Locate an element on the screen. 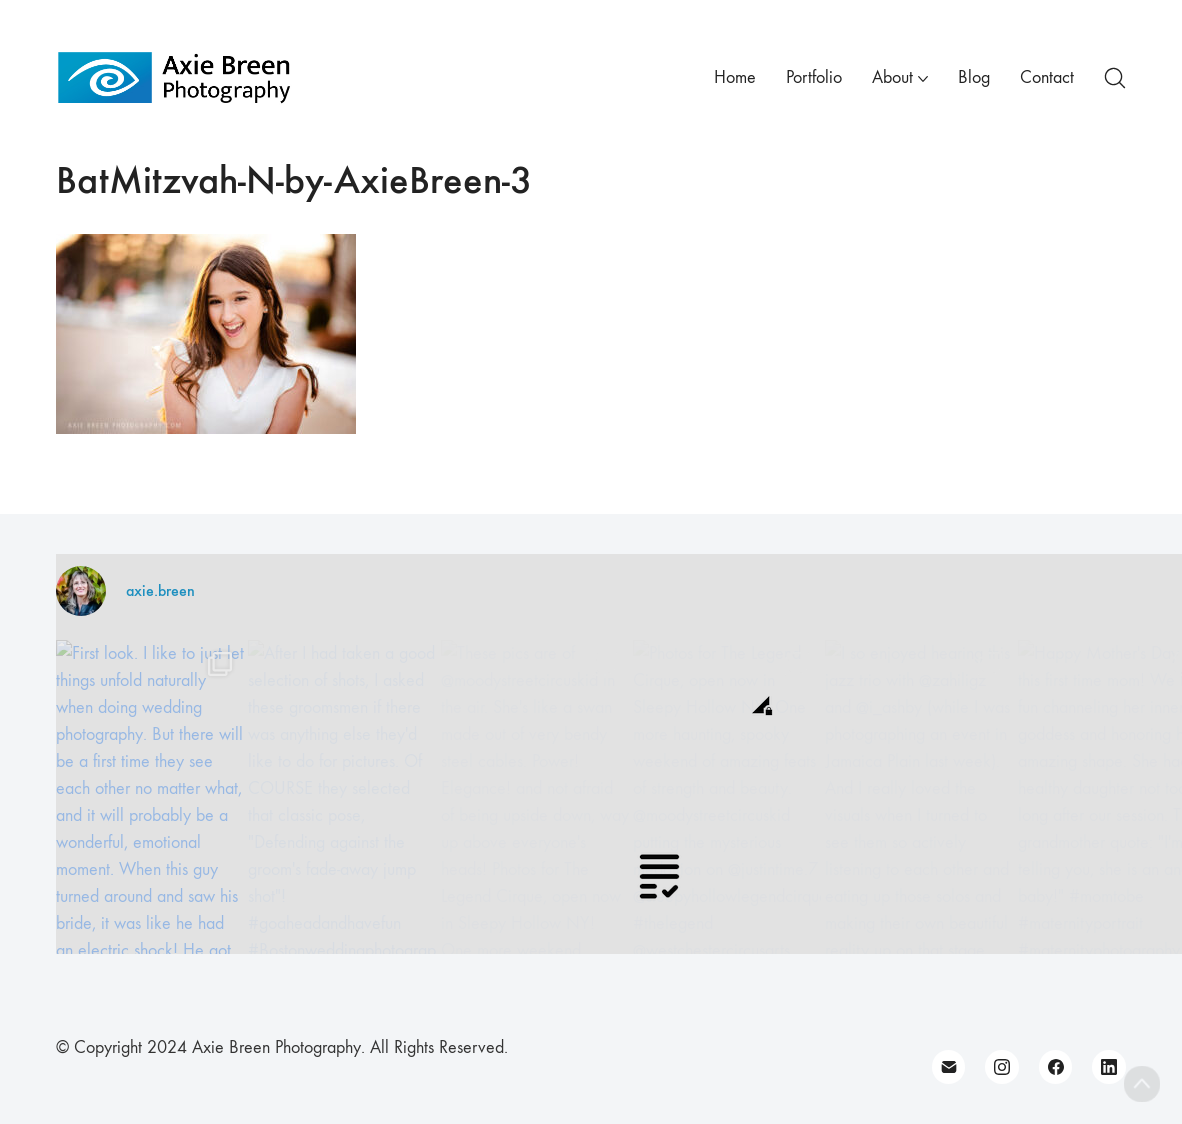 The image size is (1182, 1124). network connection is secured or encrypted is located at coordinates (762, 706).